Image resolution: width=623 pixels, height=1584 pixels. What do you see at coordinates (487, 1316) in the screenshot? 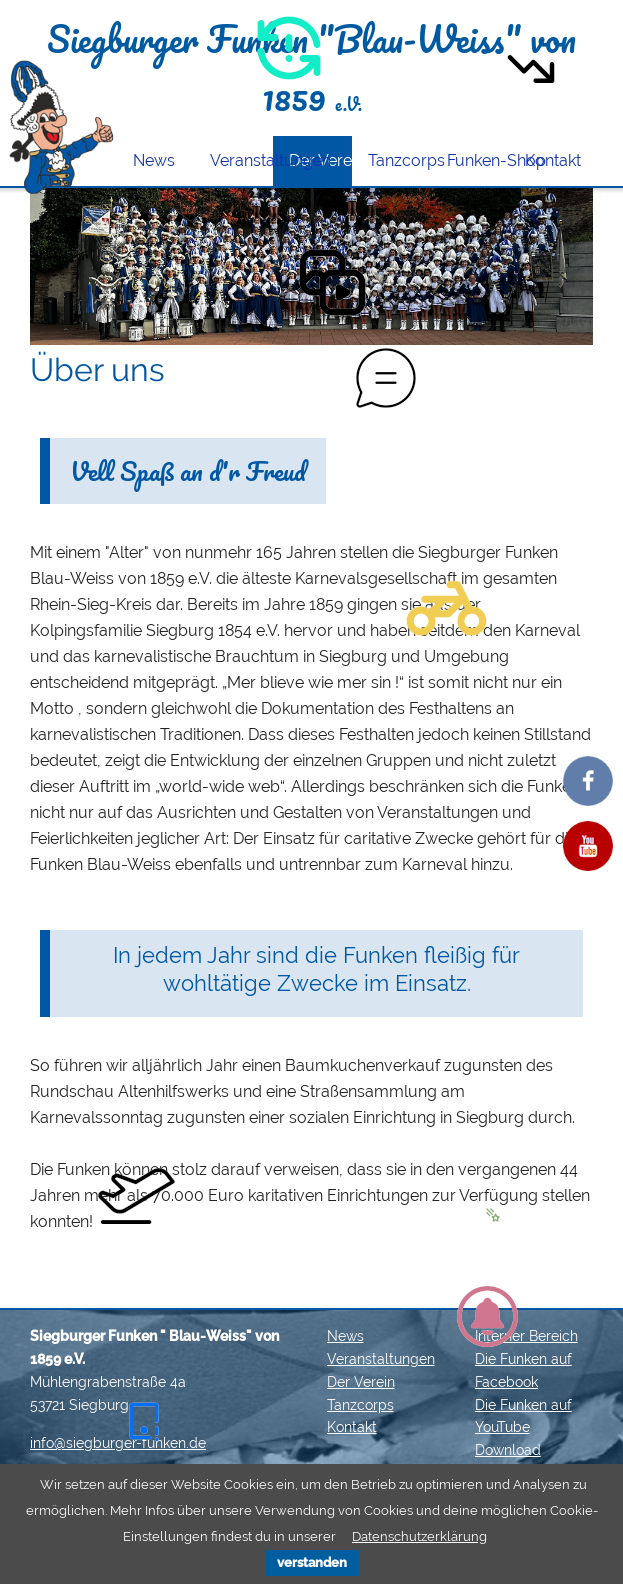
I see `access notification settings` at bounding box center [487, 1316].